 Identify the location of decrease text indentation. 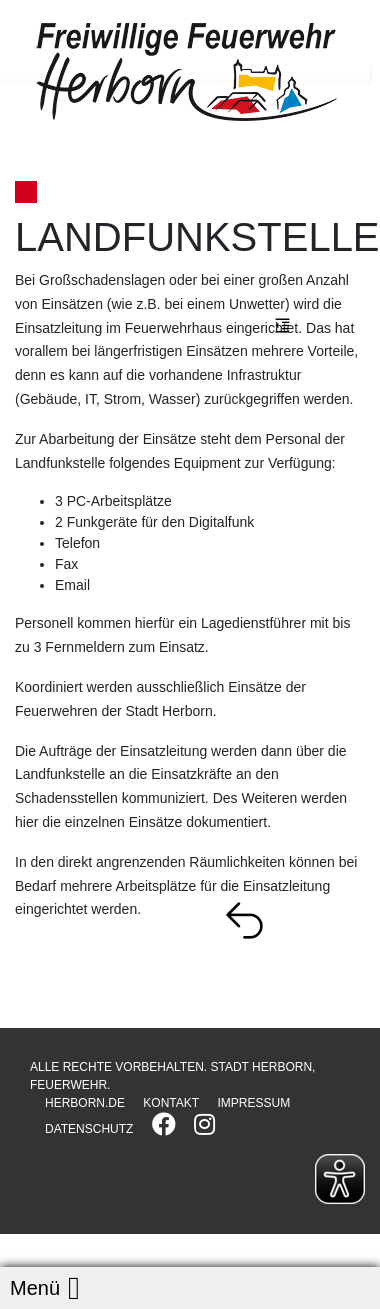
(282, 325).